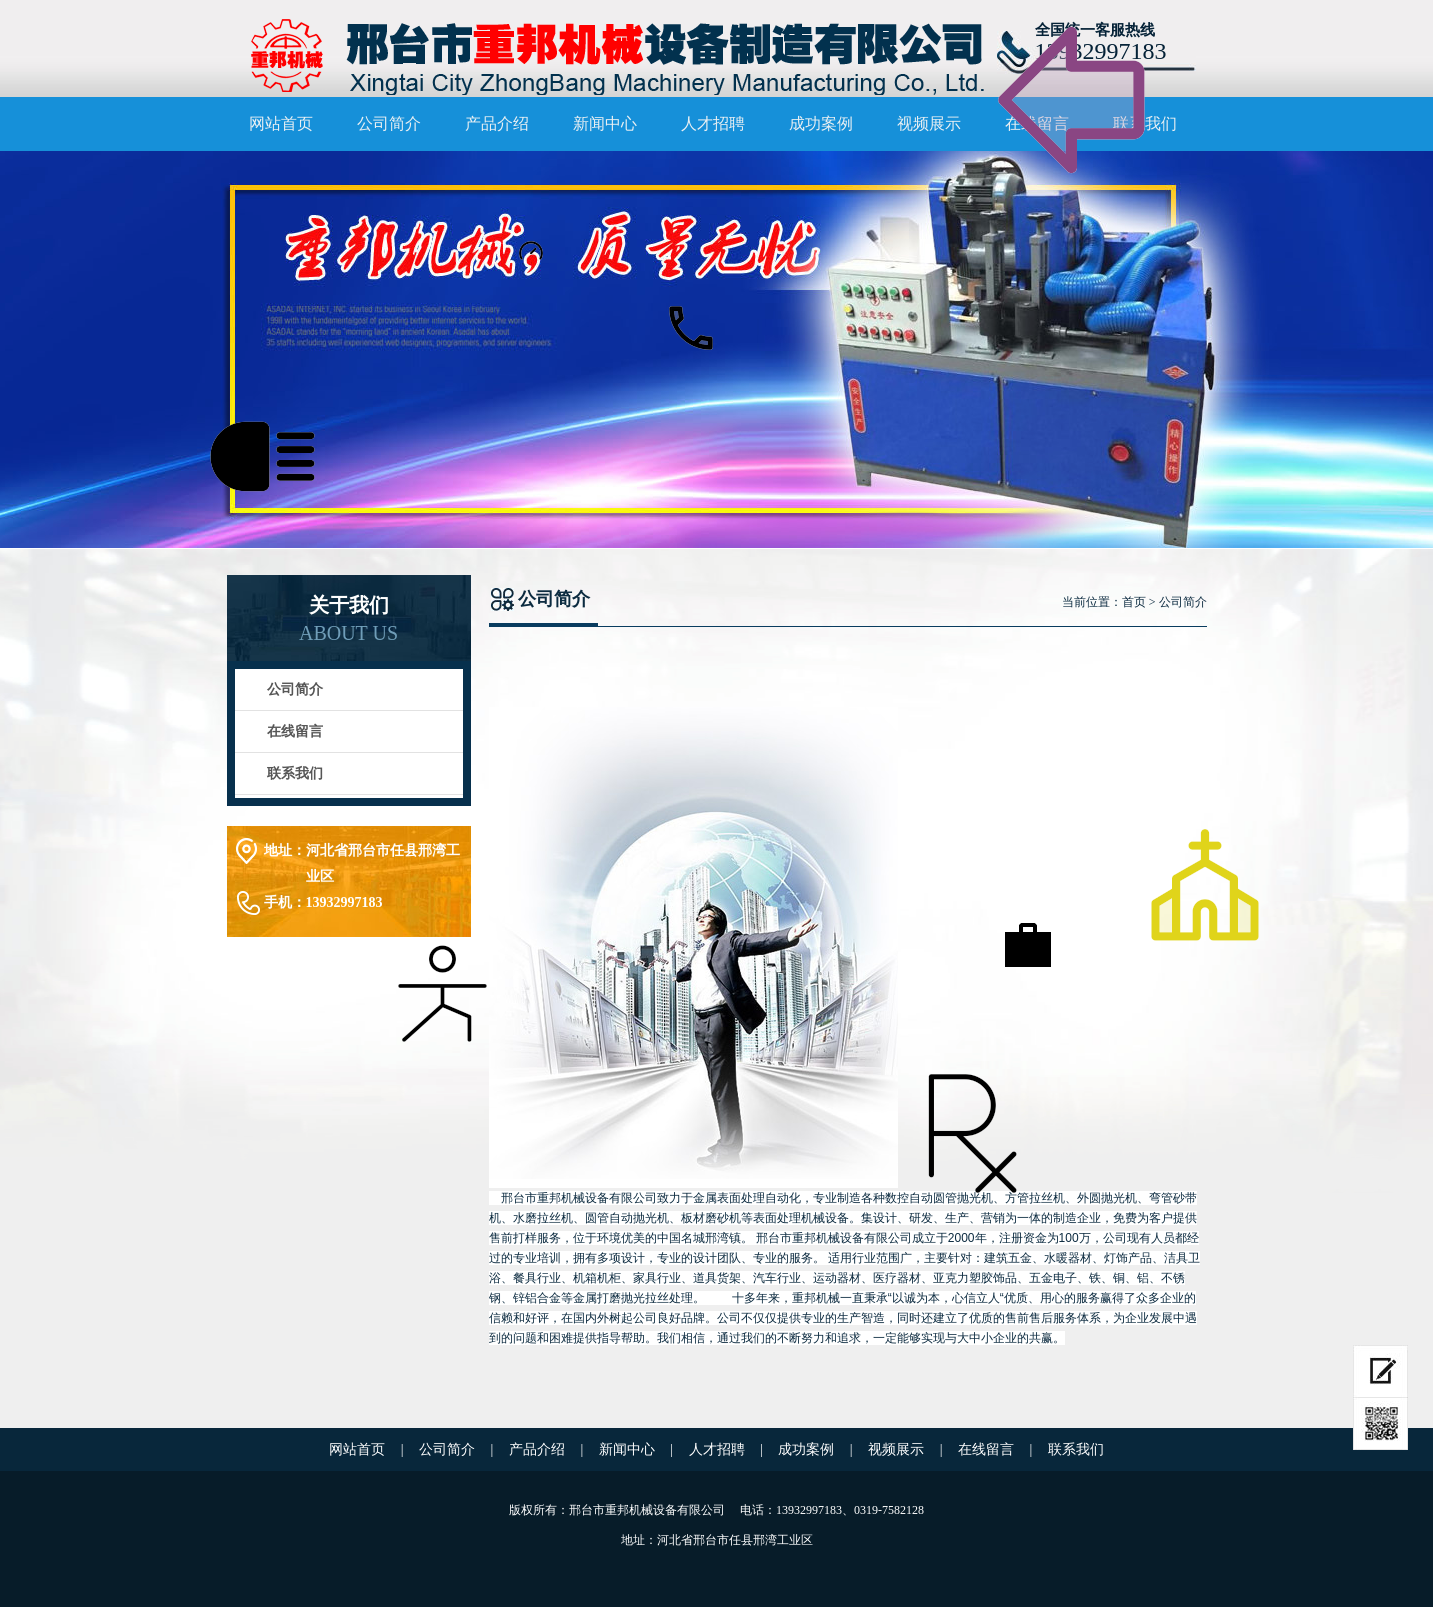 The image size is (1433, 1607). What do you see at coordinates (531, 251) in the screenshot?
I see `view performance metrics or speed` at bounding box center [531, 251].